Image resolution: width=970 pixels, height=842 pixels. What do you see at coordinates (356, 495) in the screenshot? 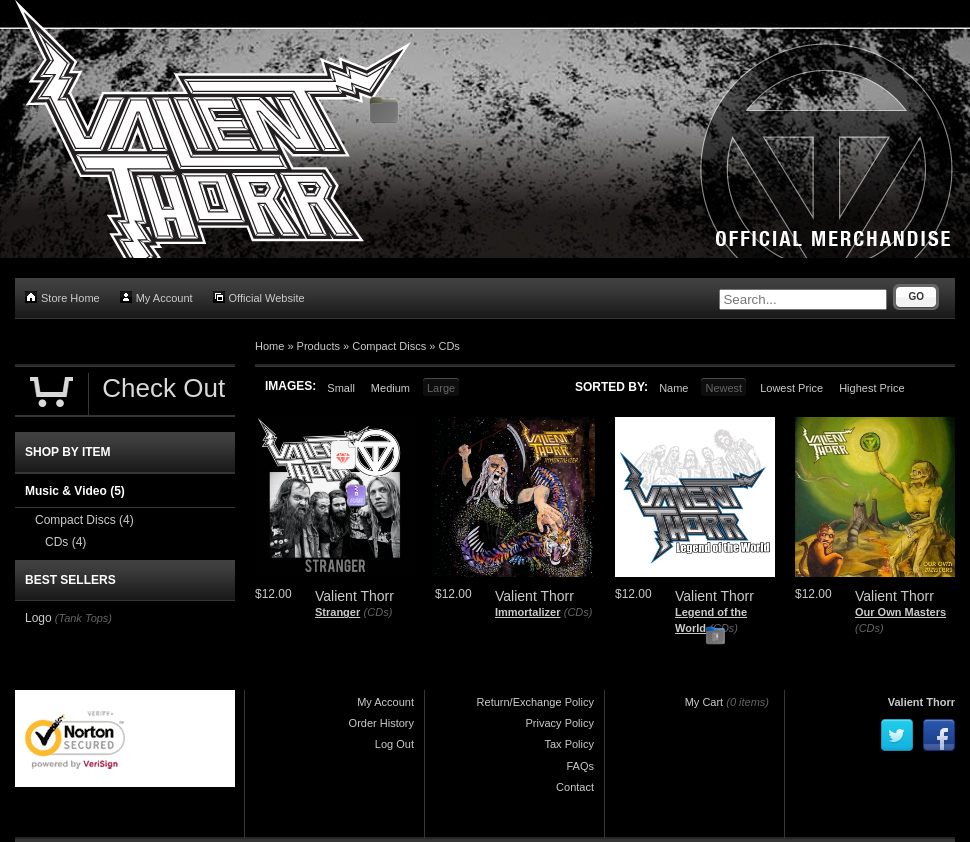
I see `indicates a RAR compressed archive file` at bounding box center [356, 495].